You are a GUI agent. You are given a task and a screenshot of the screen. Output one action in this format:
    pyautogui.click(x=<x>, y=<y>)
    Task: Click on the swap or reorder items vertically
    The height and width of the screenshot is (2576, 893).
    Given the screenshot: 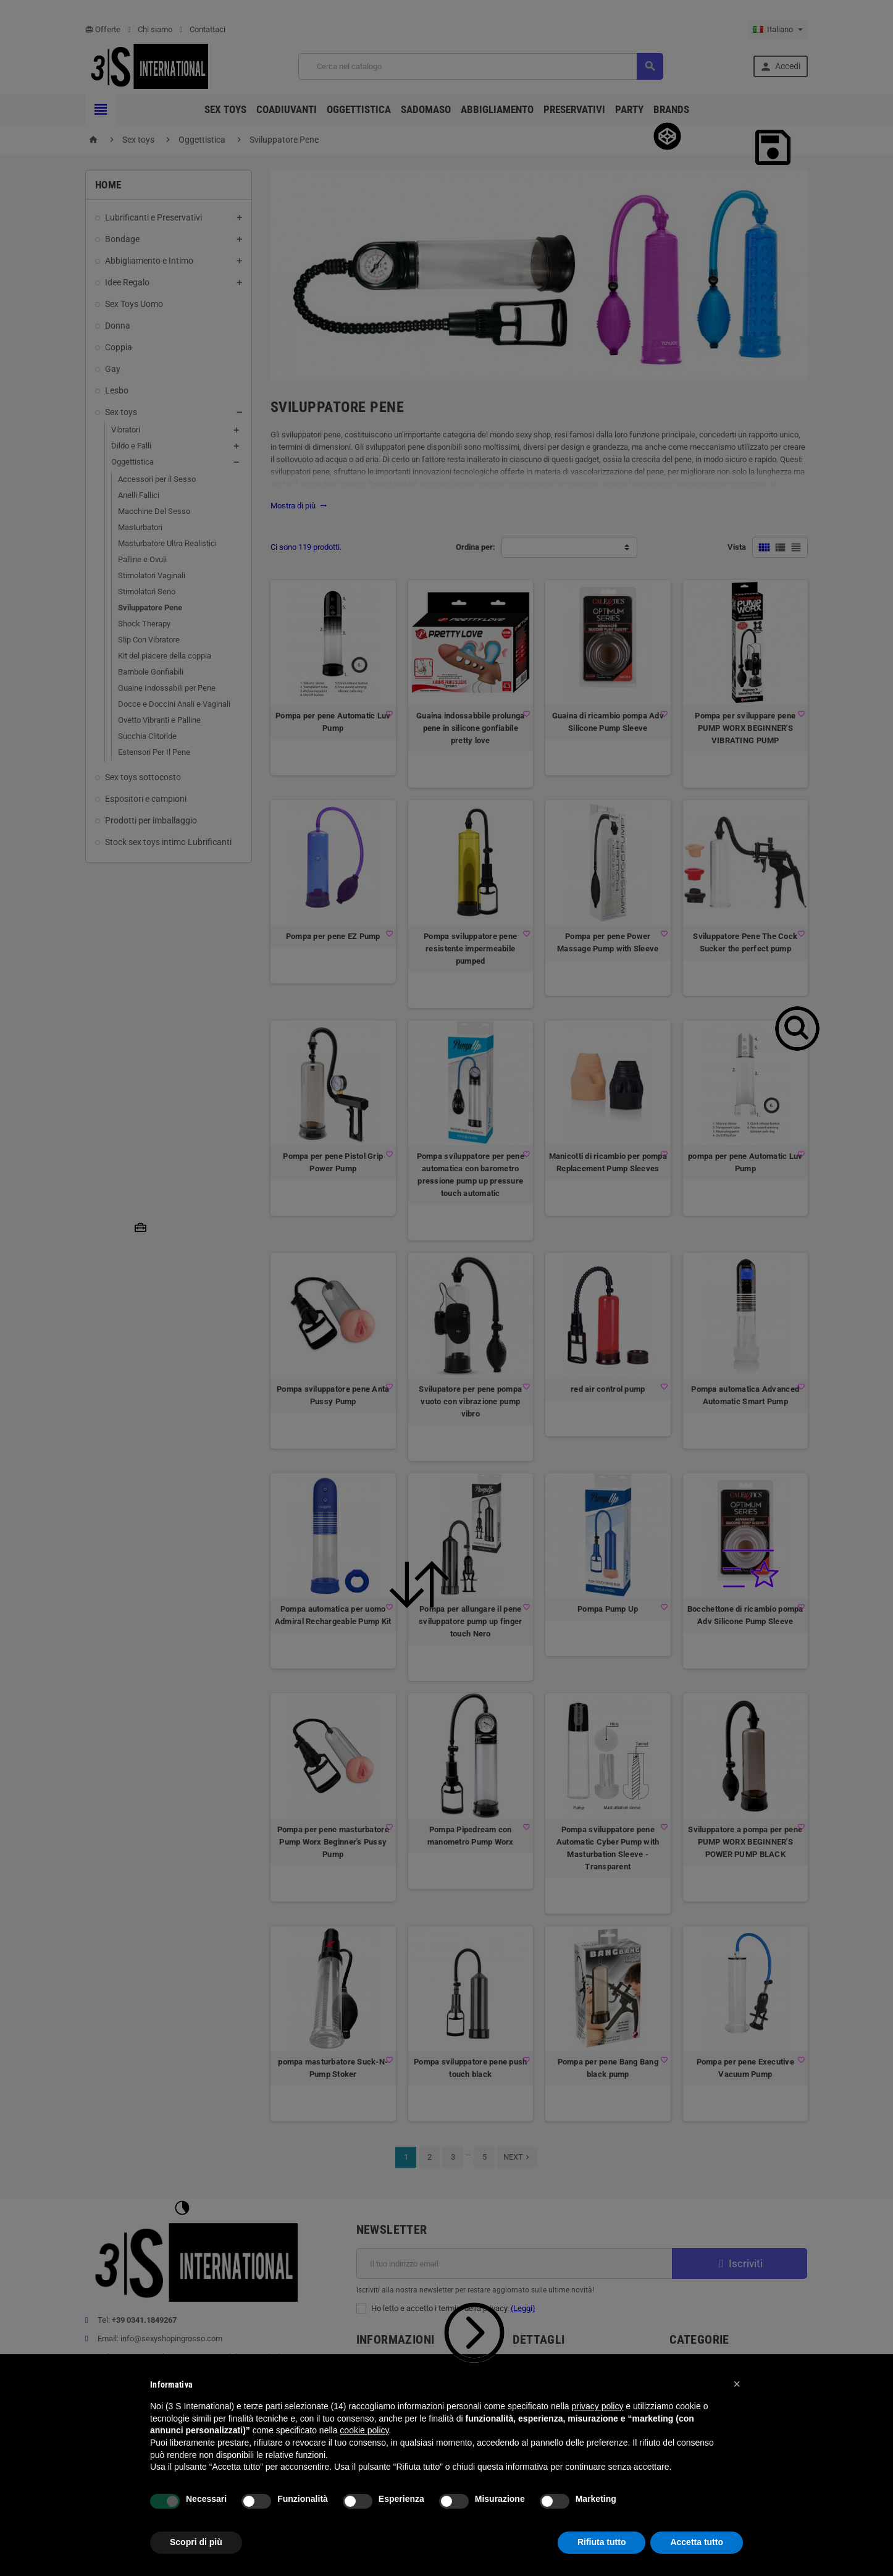 What is the action you would take?
    pyautogui.click(x=419, y=1585)
    